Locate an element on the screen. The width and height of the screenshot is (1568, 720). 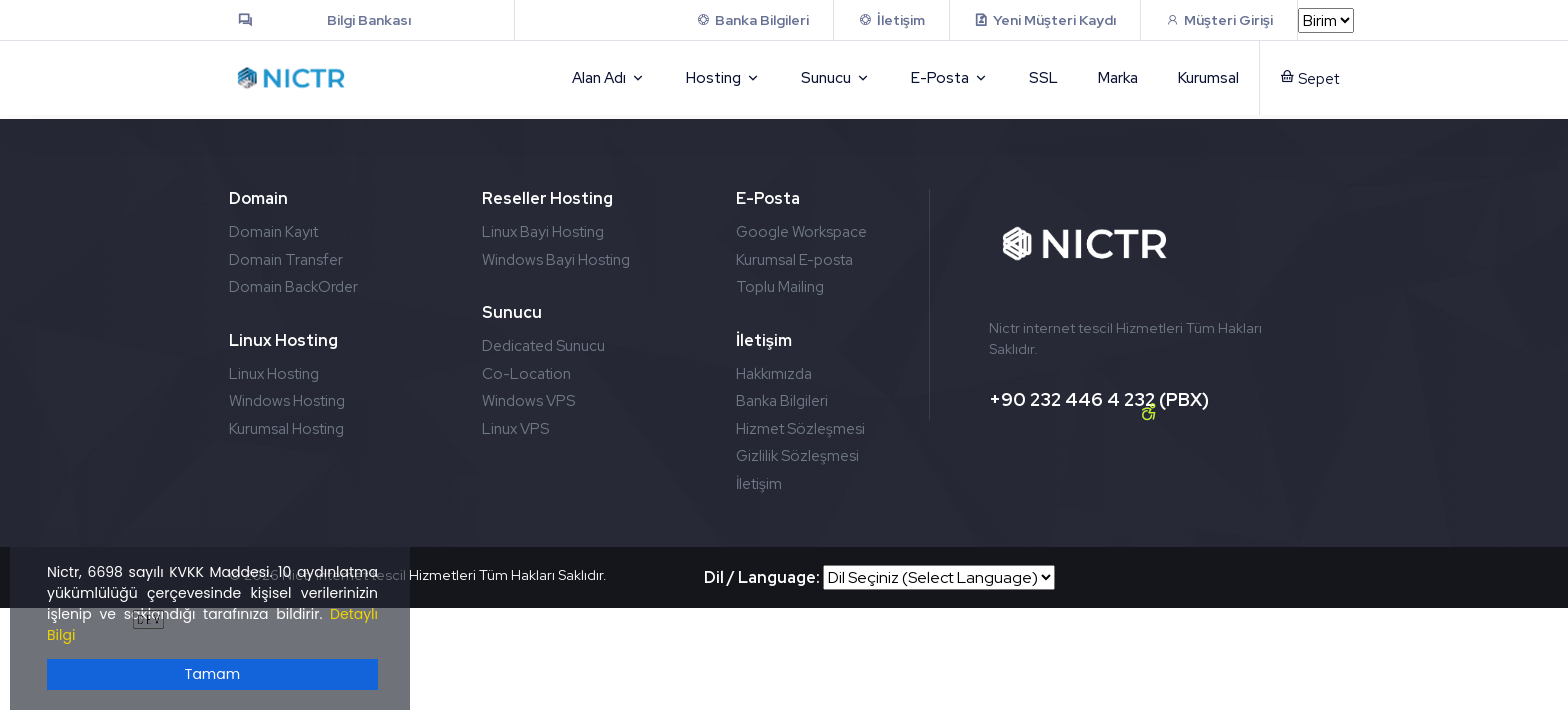
indicates wheelchair accessible route or facility is located at coordinates (1149, 412).